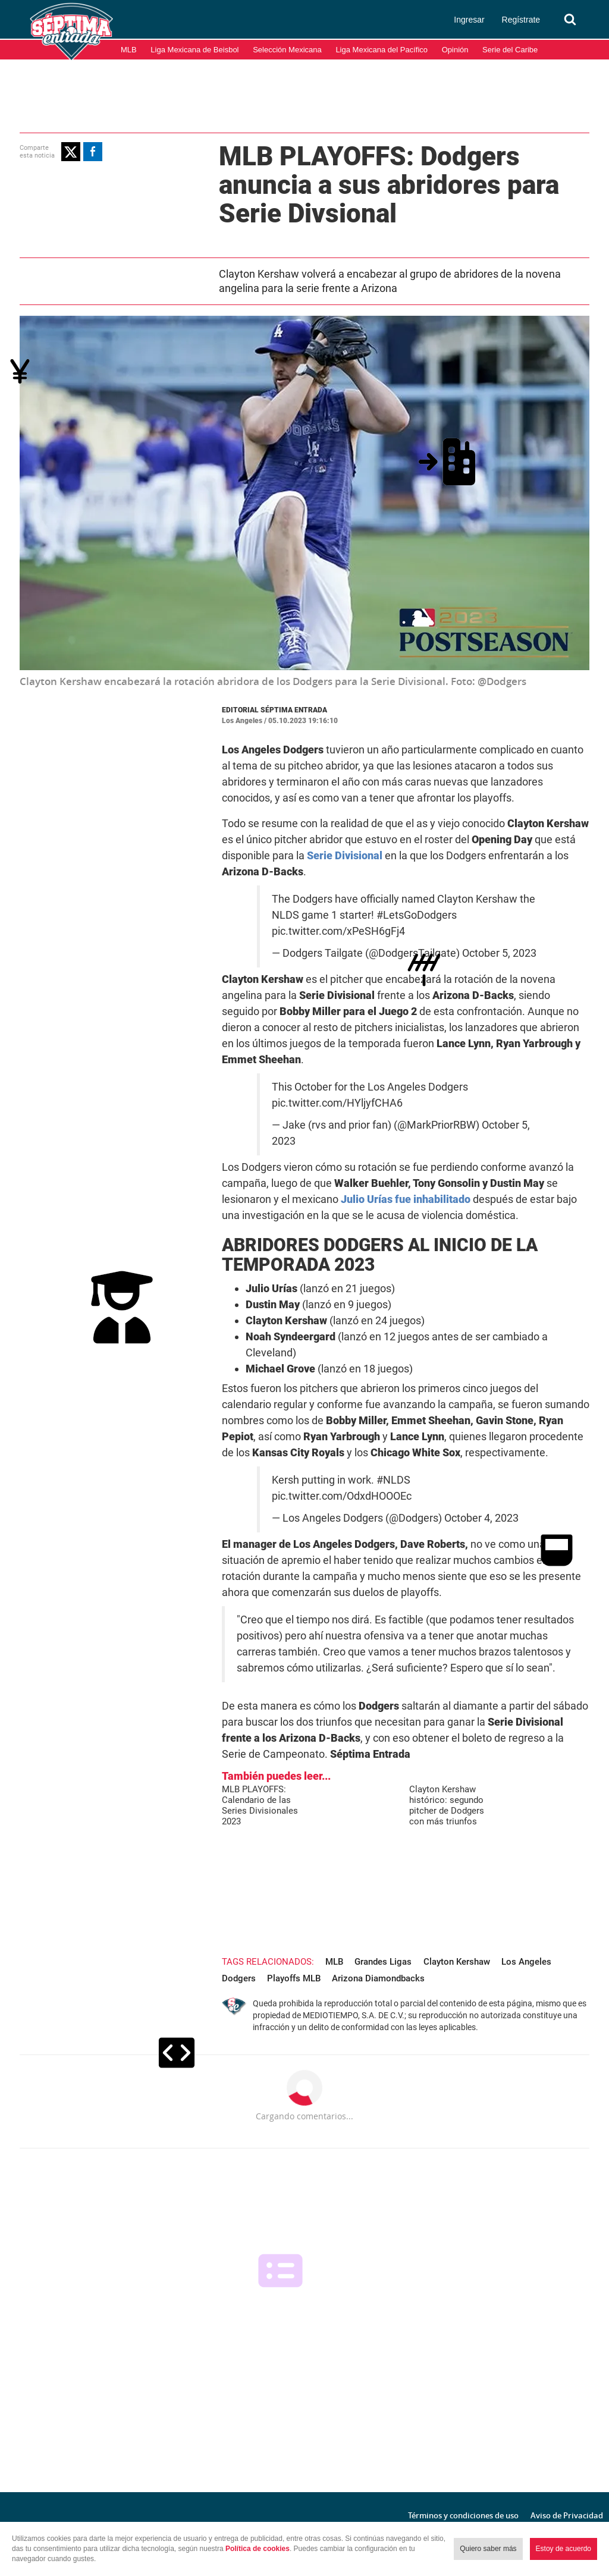 The width and height of the screenshot is (609, 2576). Describe the element at coordinates (557, 1550) in the screenshot. I see `view drink or beverage options` at that location.